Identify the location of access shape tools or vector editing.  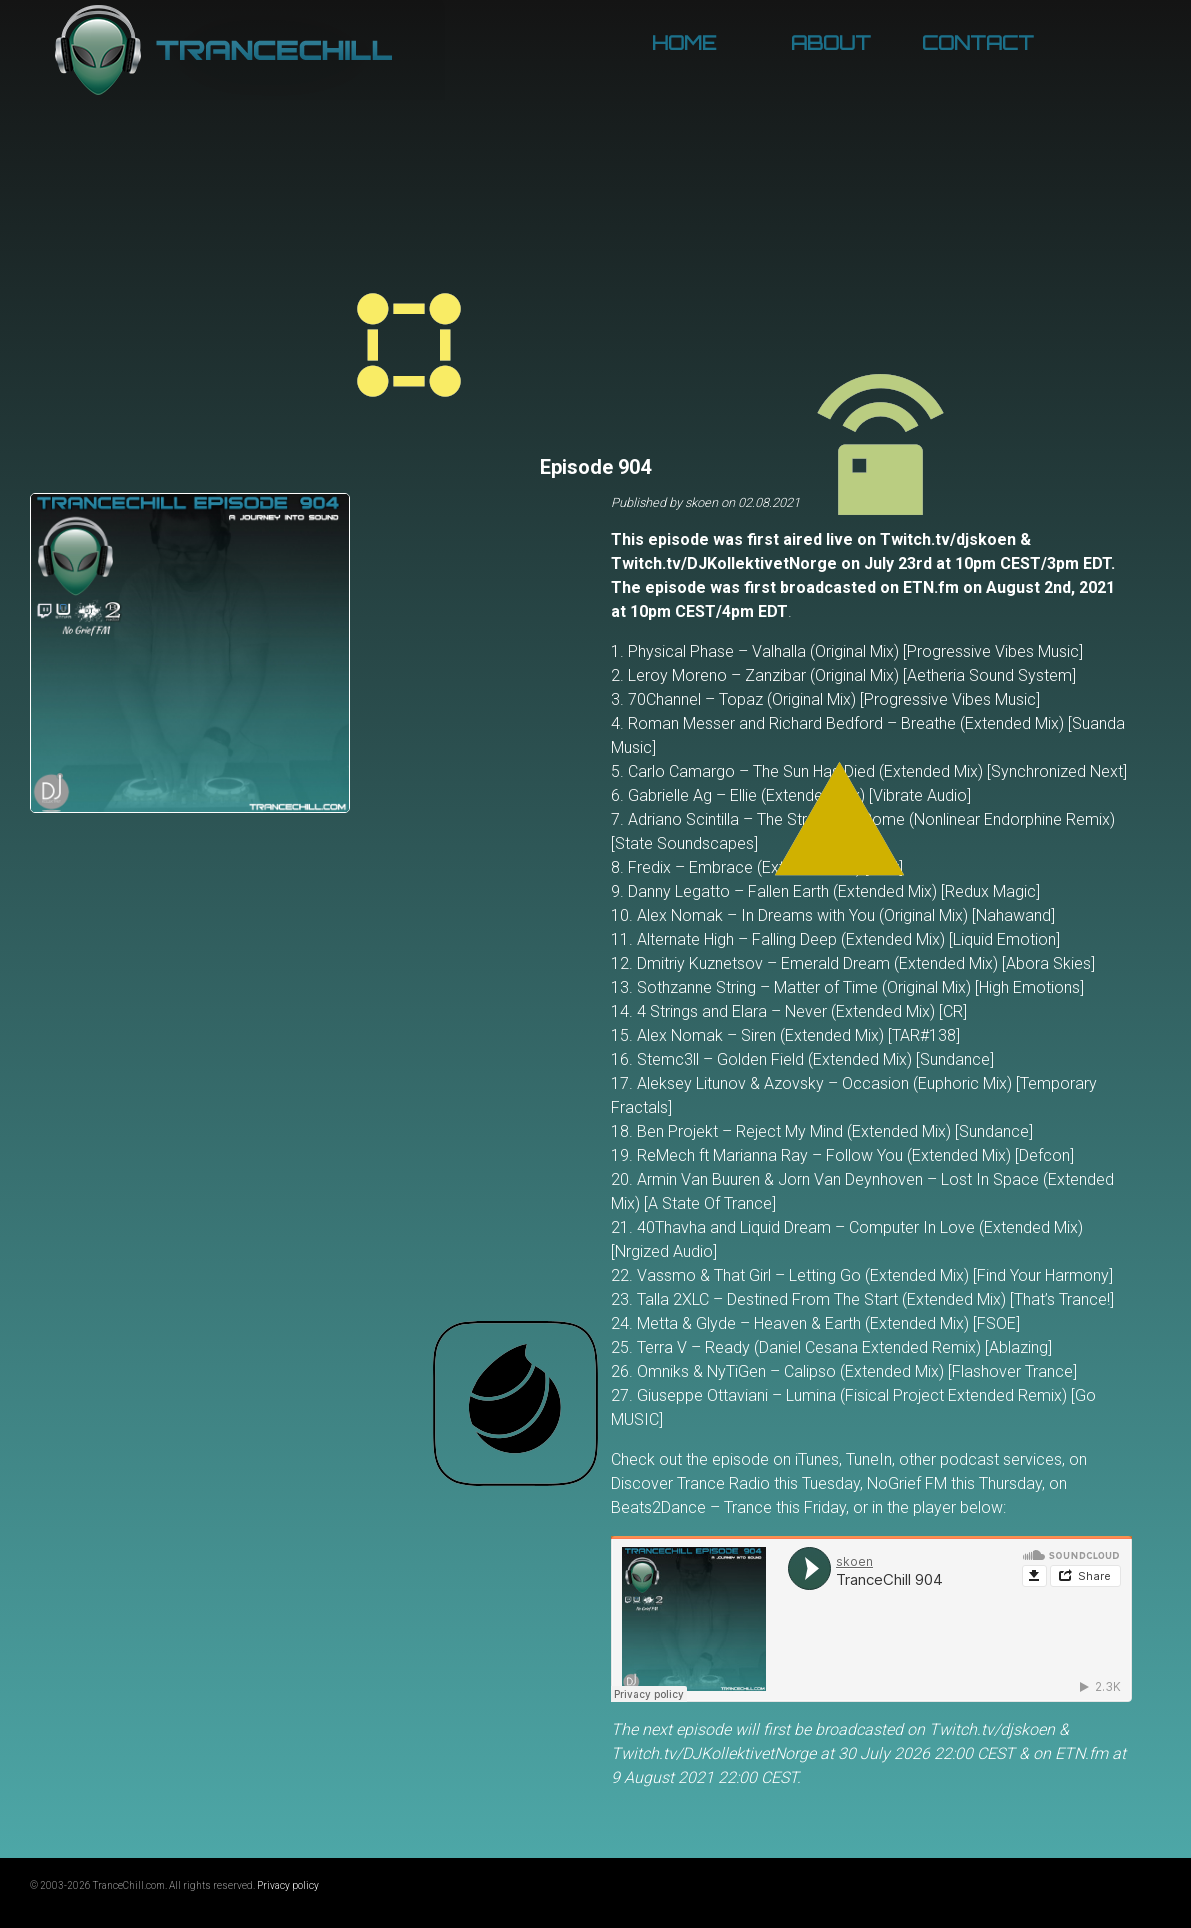
(409, 345).